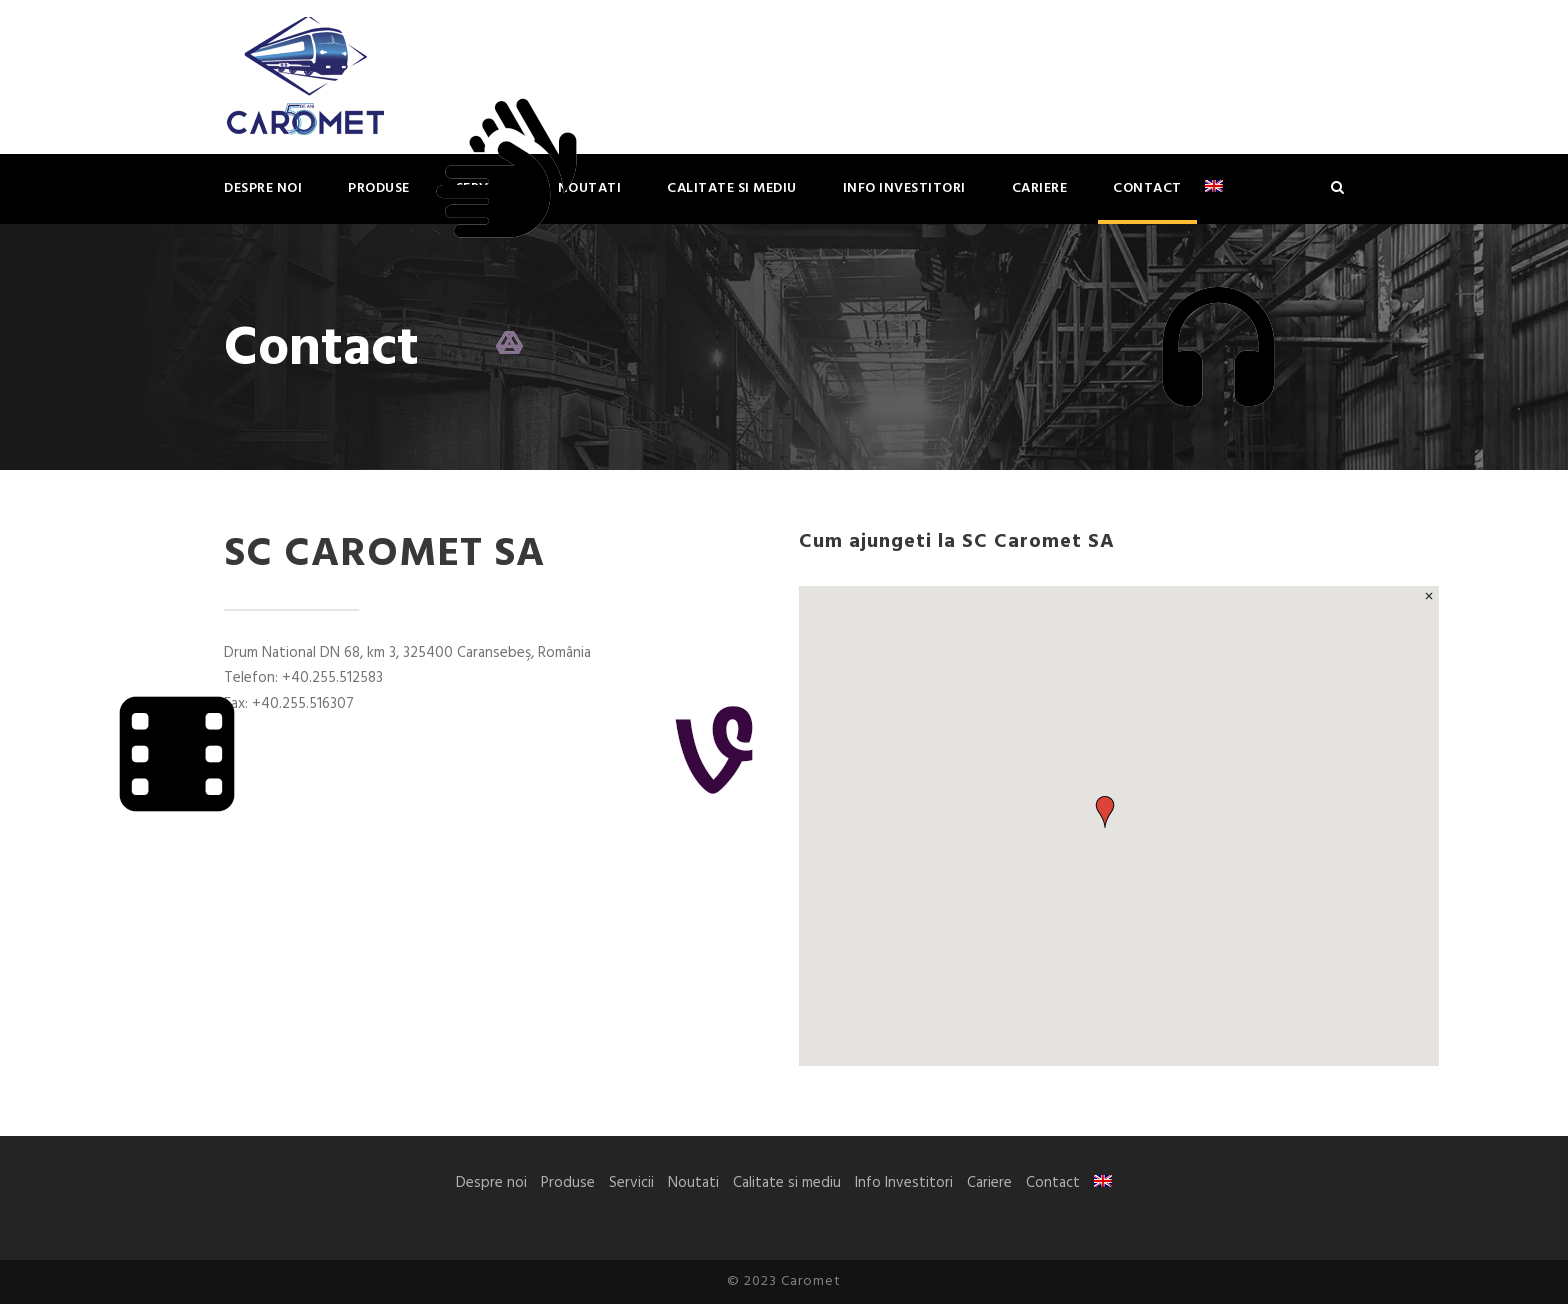 The height and width of the screenshot is (1304, 1568). What do you see at coordinates (1218, 350) in the screenshot?
I see `access audio or music player` at bounding box center [1218, 350].